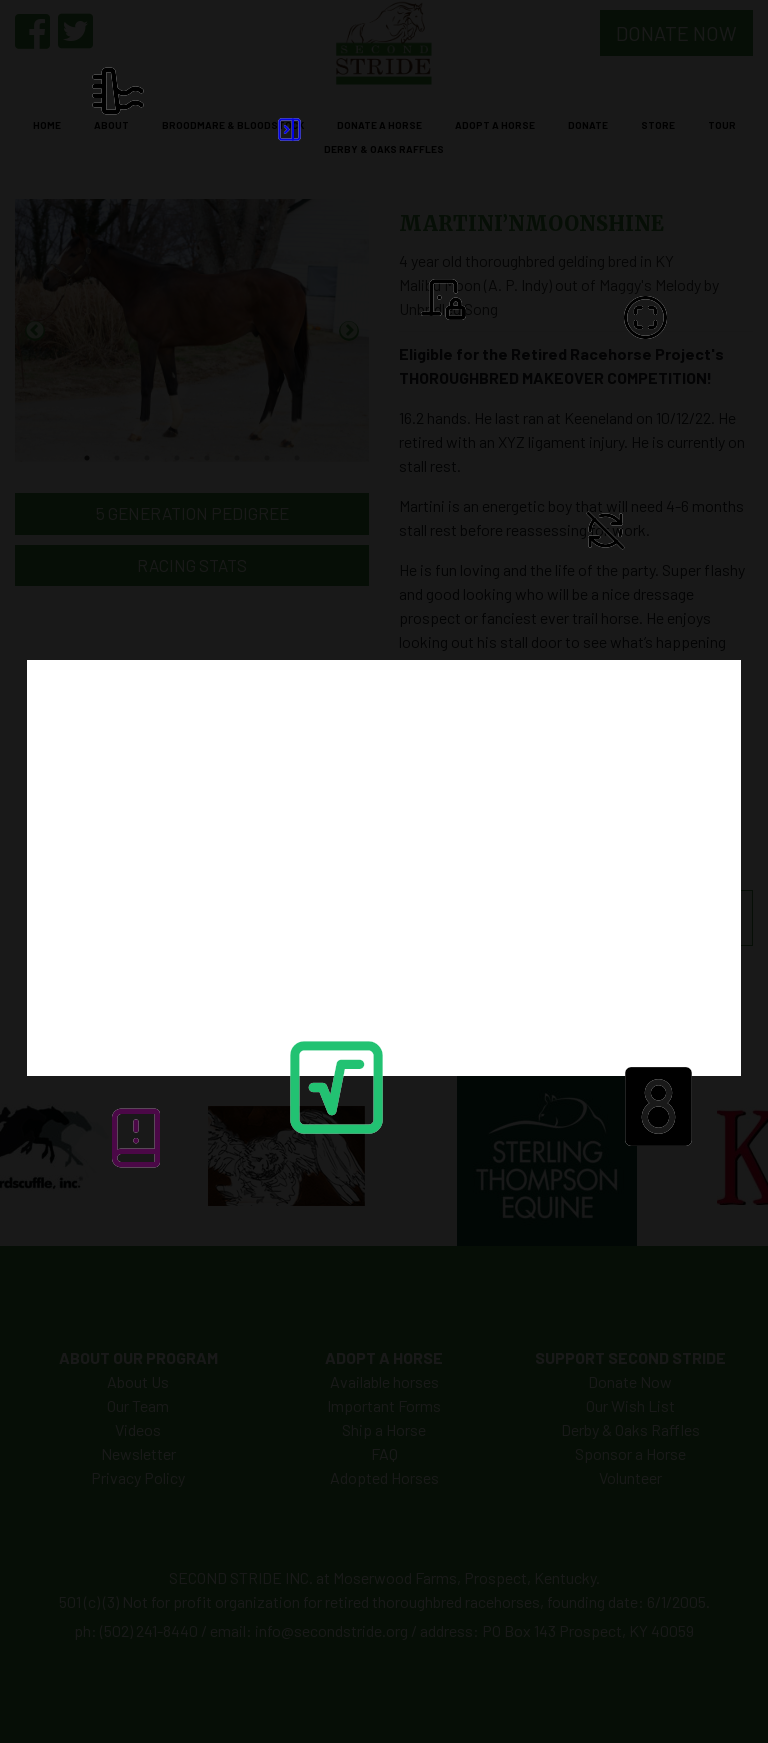 The width and height of the screenshot is (768, 1743). What do you see at coordinates (645, 317) in the screenshot?
I see `tap to scan a QR code or barcode` at bounding box center [645, 317].